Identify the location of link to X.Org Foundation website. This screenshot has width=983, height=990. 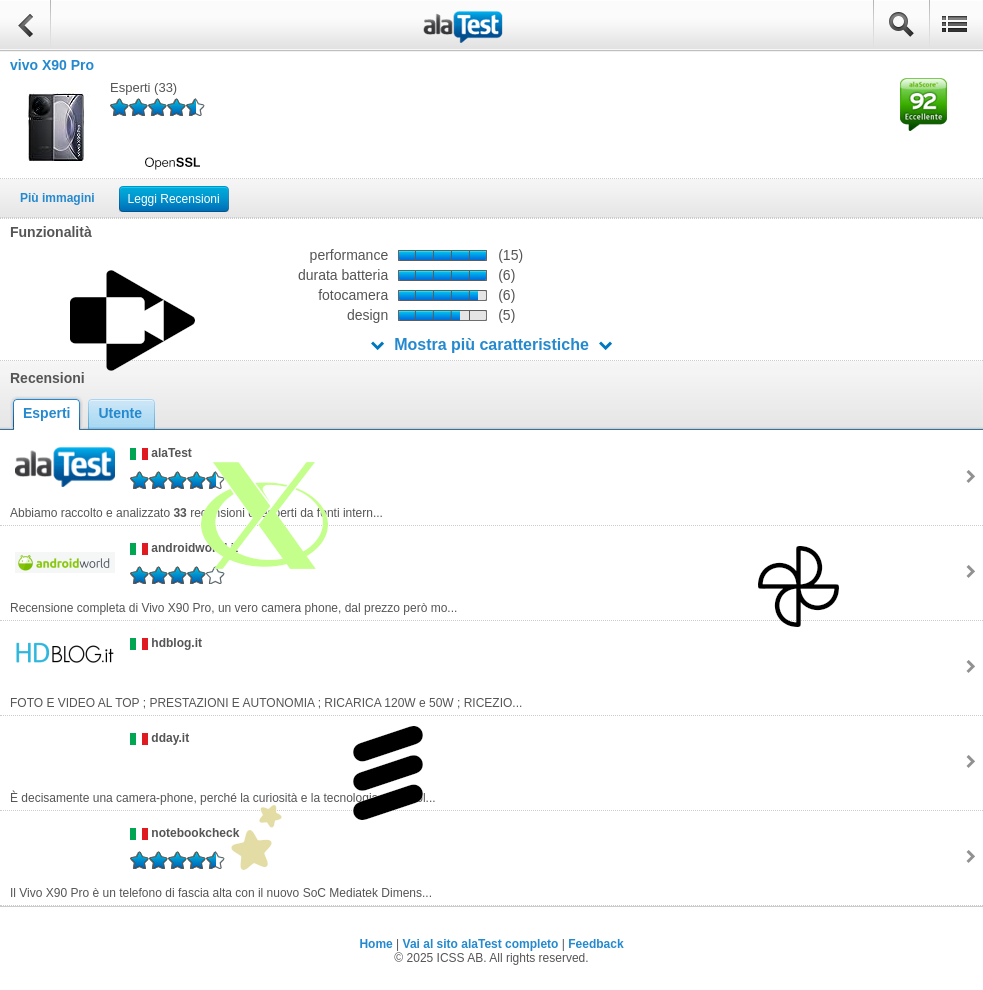
(264, 515).